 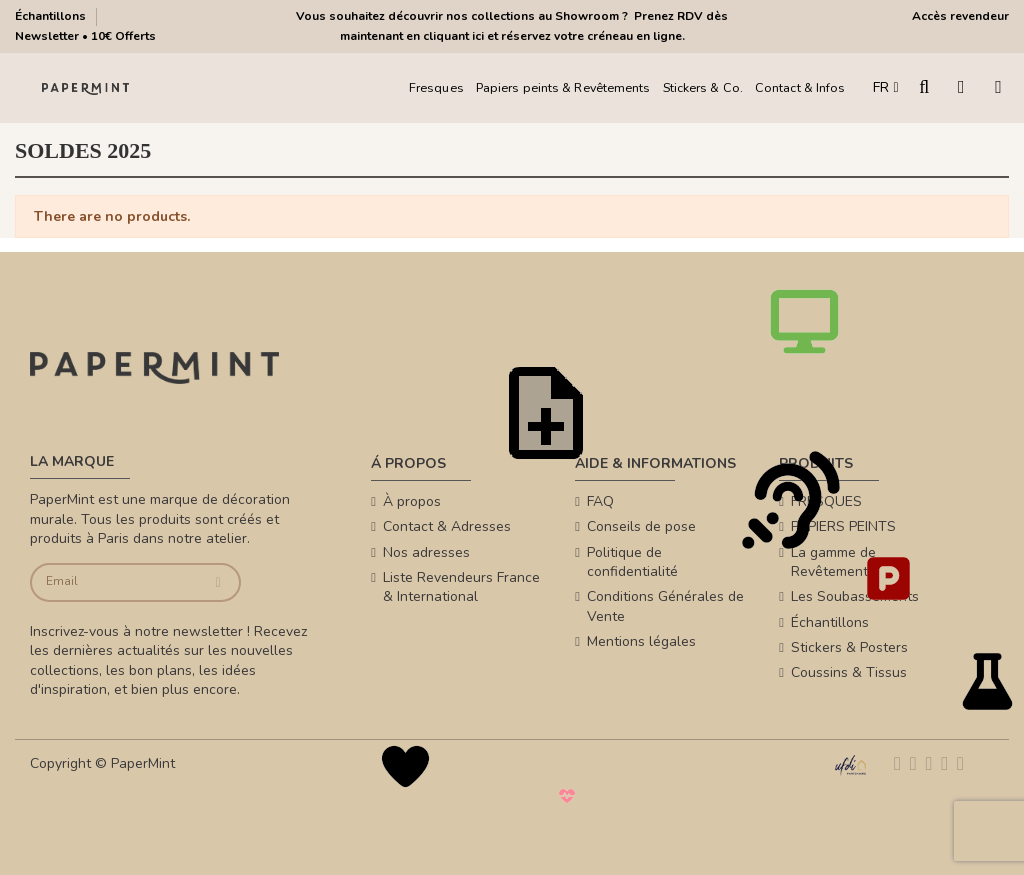 I want to click on find nearby parking locations, so click(x=888, y=578).